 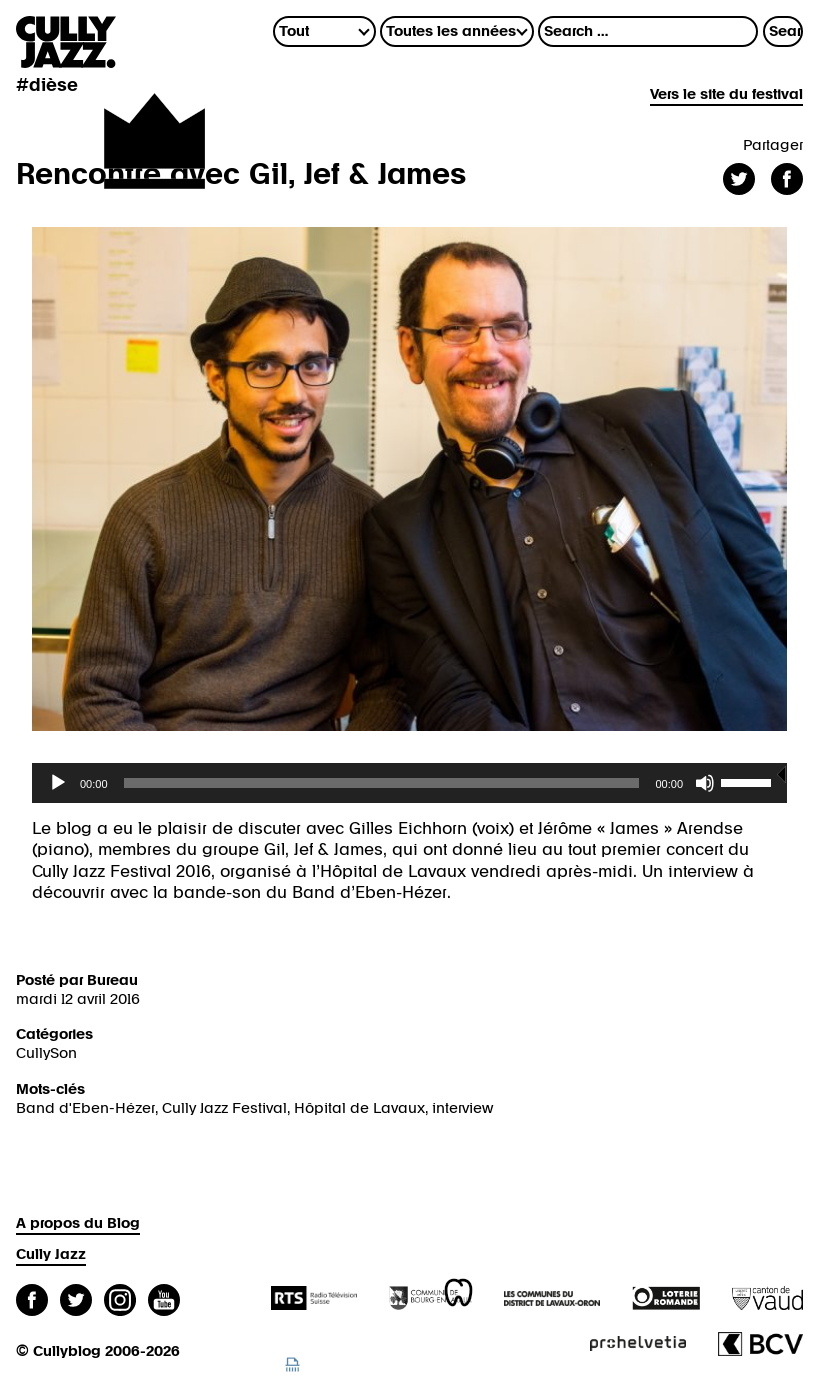 What do you see at coordinates (292, 1364) in the screenshot?
I see `permanently delete a document` at bounding box center [292, 1364].